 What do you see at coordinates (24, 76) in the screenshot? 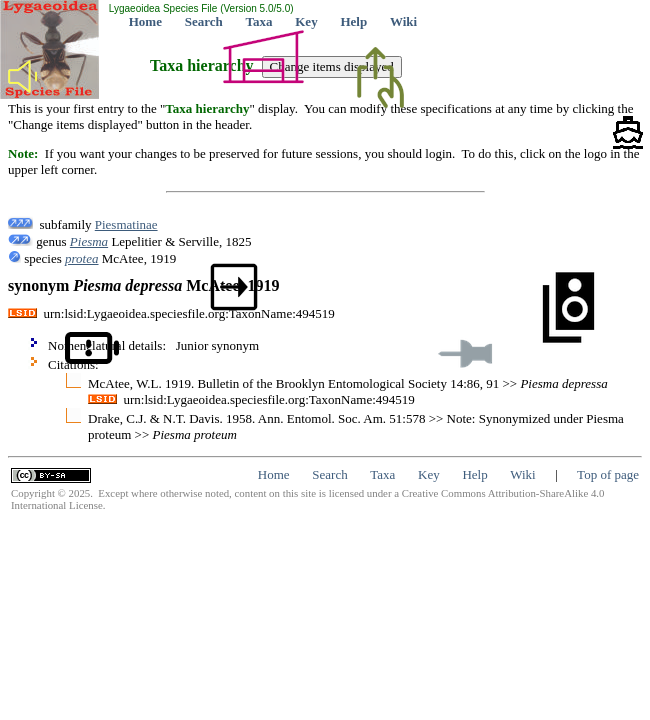
I see `adjust volume to low level` at bounding box center [24, 76].